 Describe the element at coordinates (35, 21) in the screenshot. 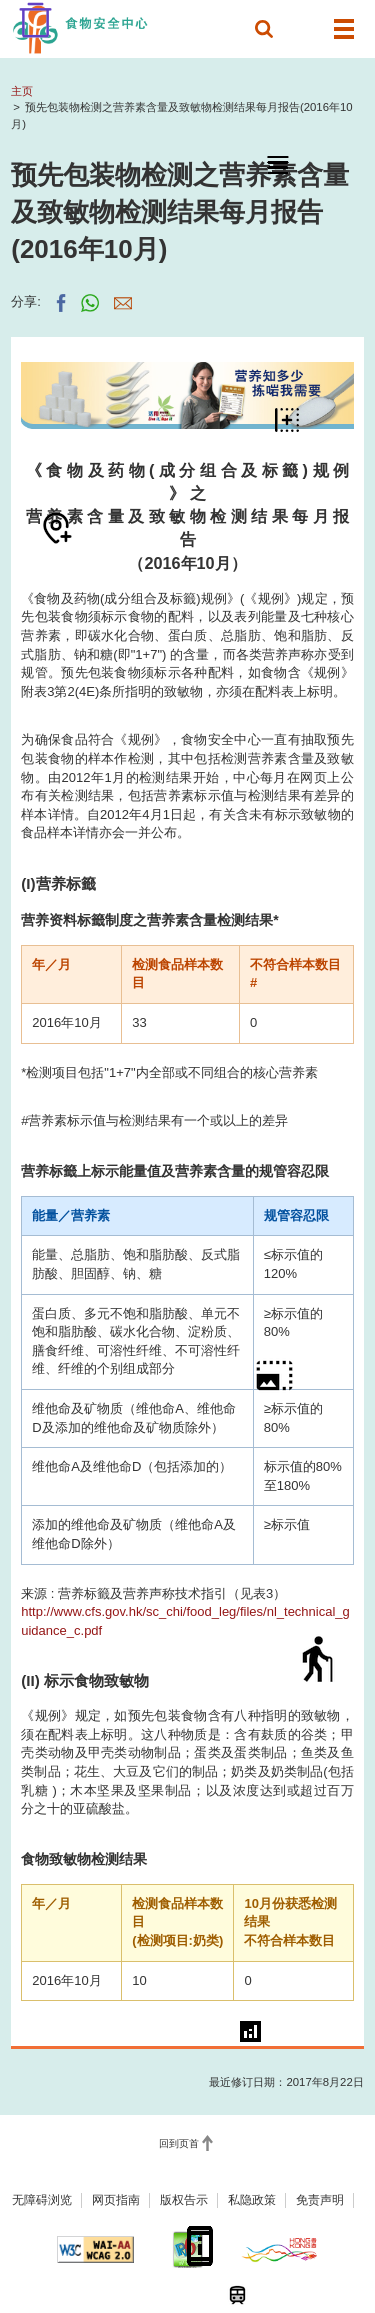

I see `delete an item` at that location.